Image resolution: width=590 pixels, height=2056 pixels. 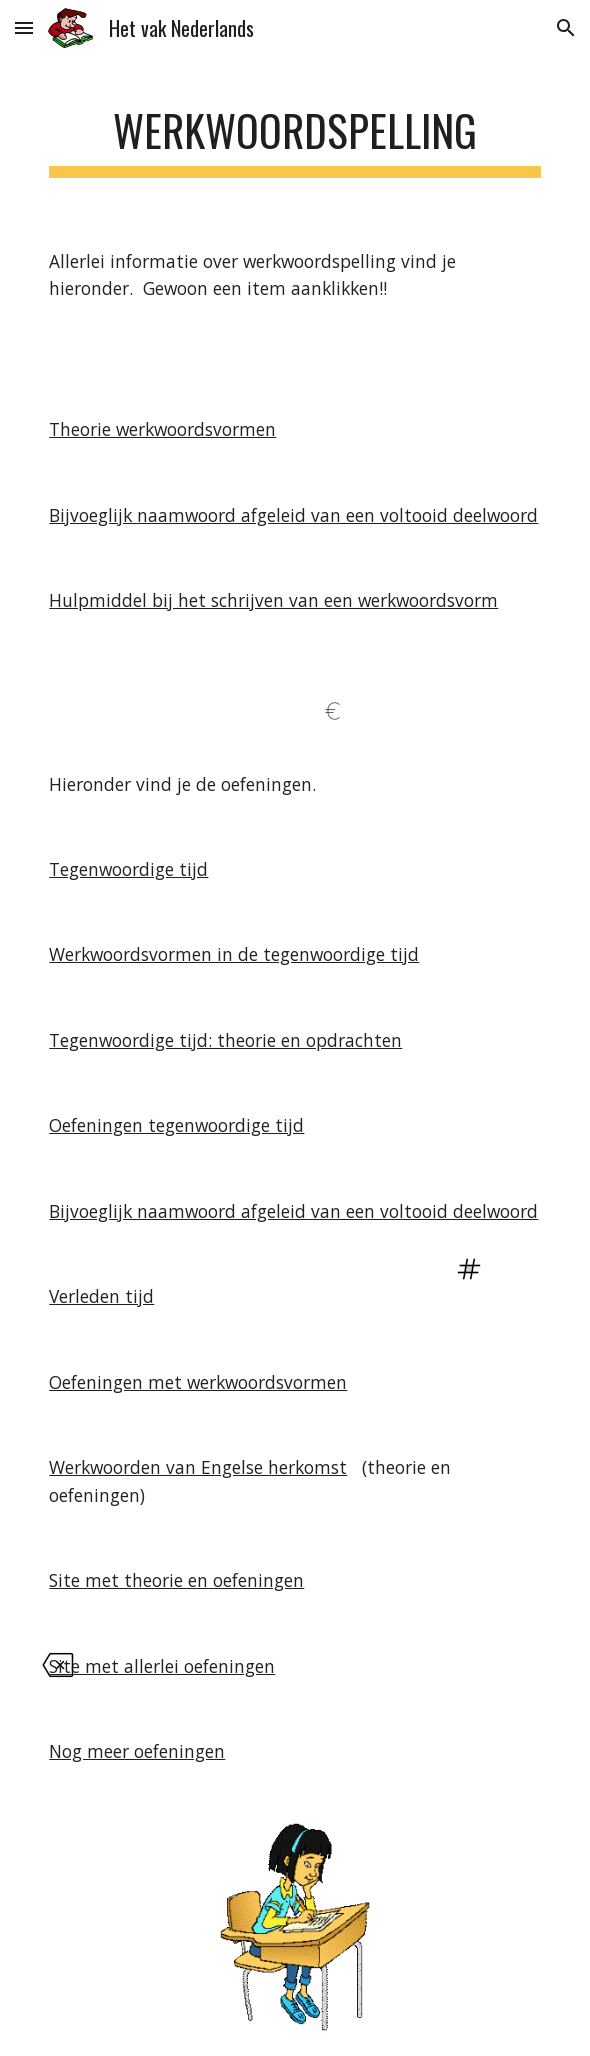 I want to click on view or browse hashtags, so click(x=469, y=1269).